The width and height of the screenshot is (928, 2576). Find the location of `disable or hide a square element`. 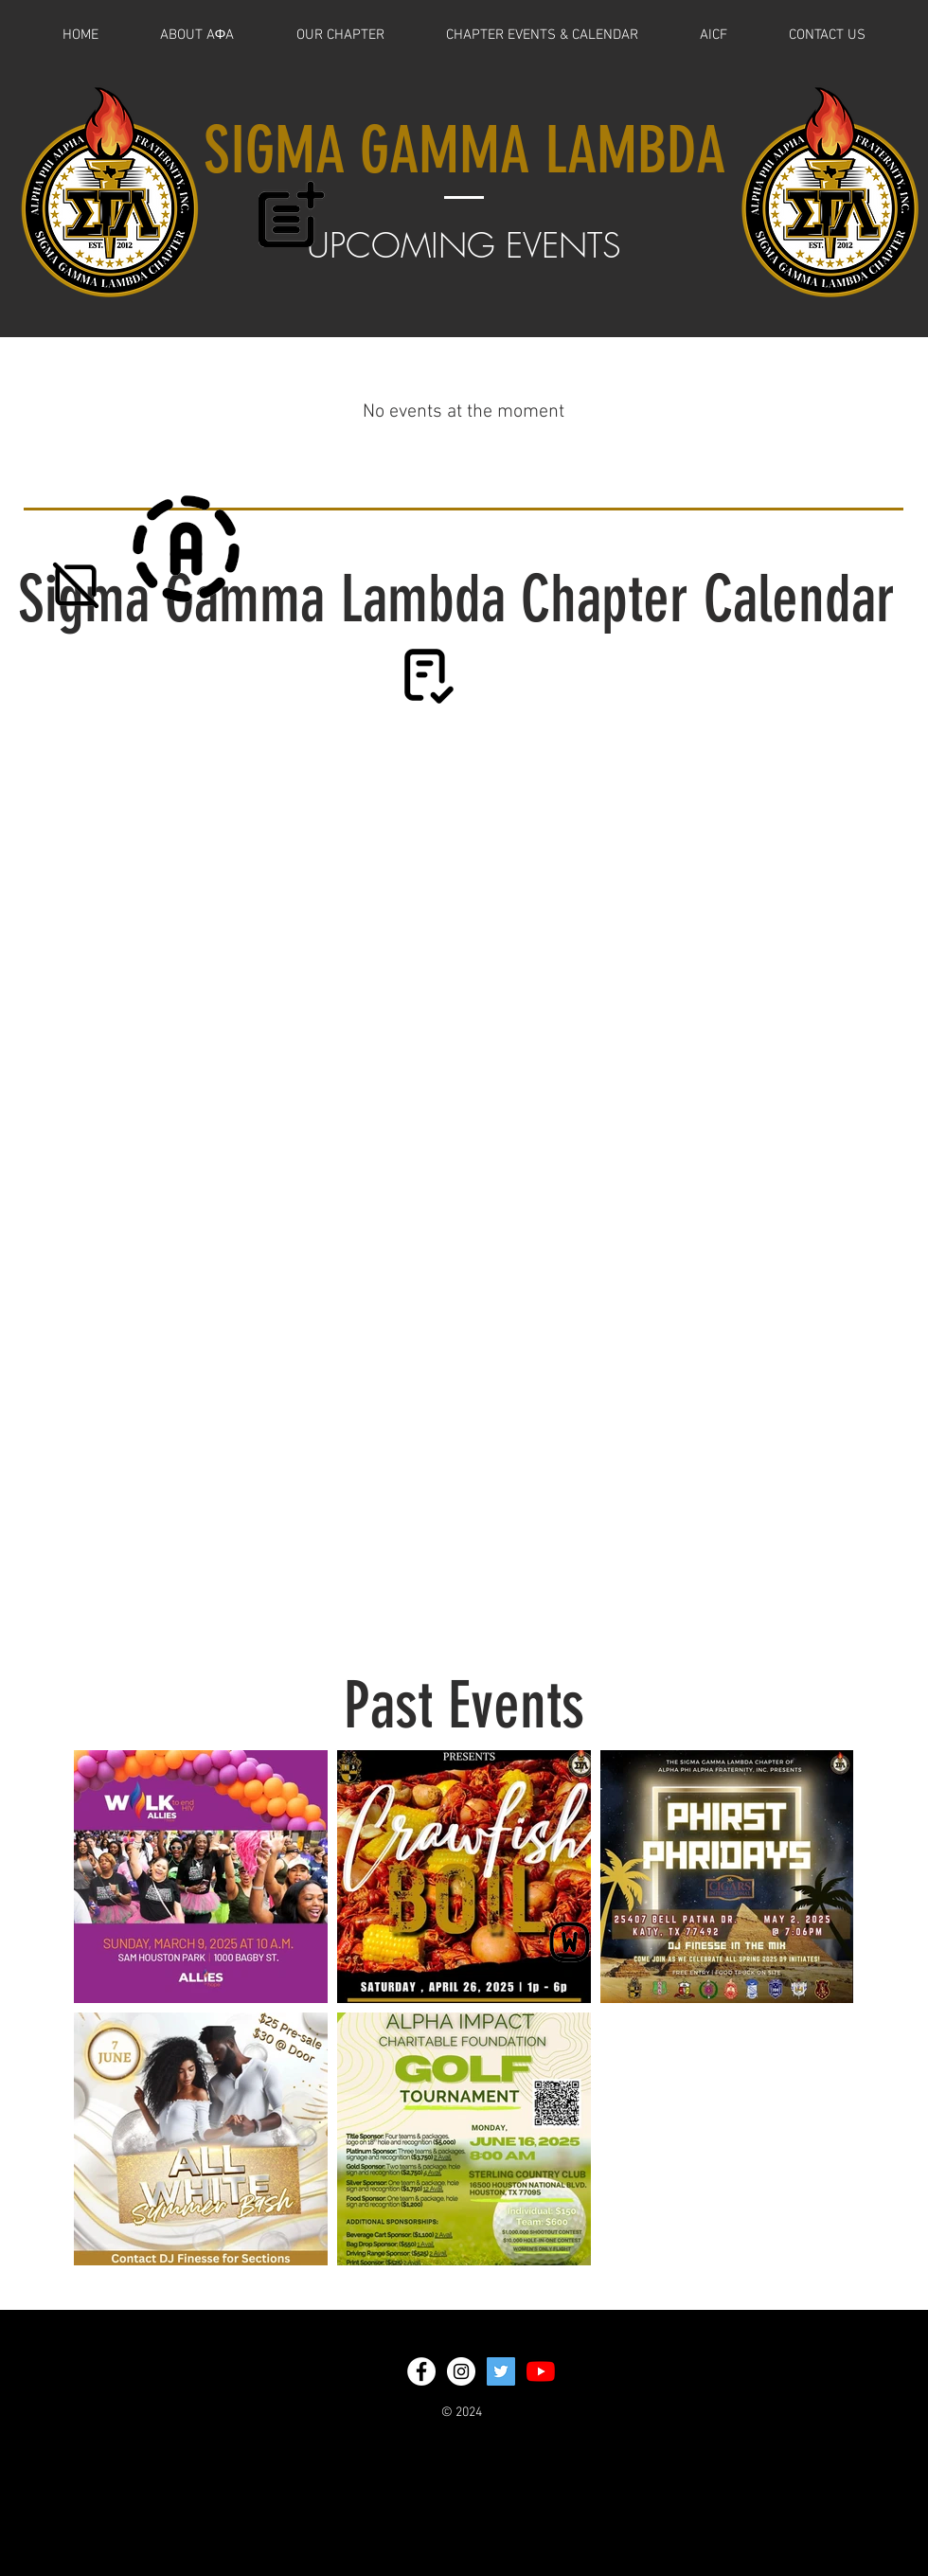

disable or hide a square element is located at coordinates (76, 585).